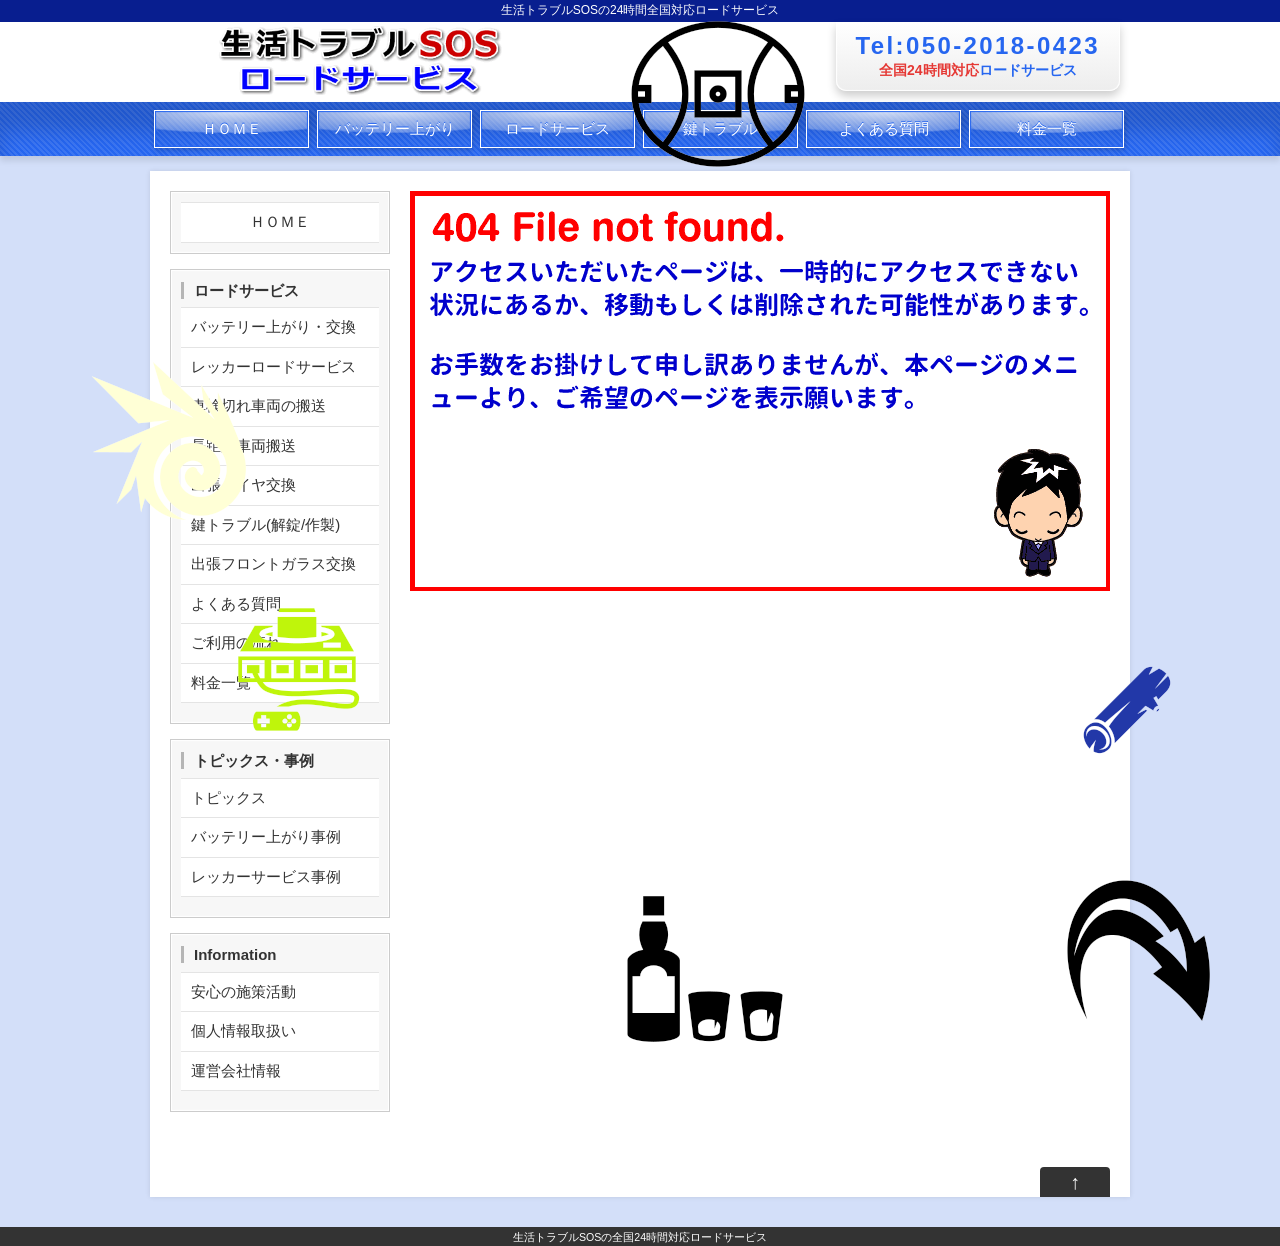 The height and width of the screenshot is (1246, 1280). I want to click on access gaming features or game center, so click(297, 667).